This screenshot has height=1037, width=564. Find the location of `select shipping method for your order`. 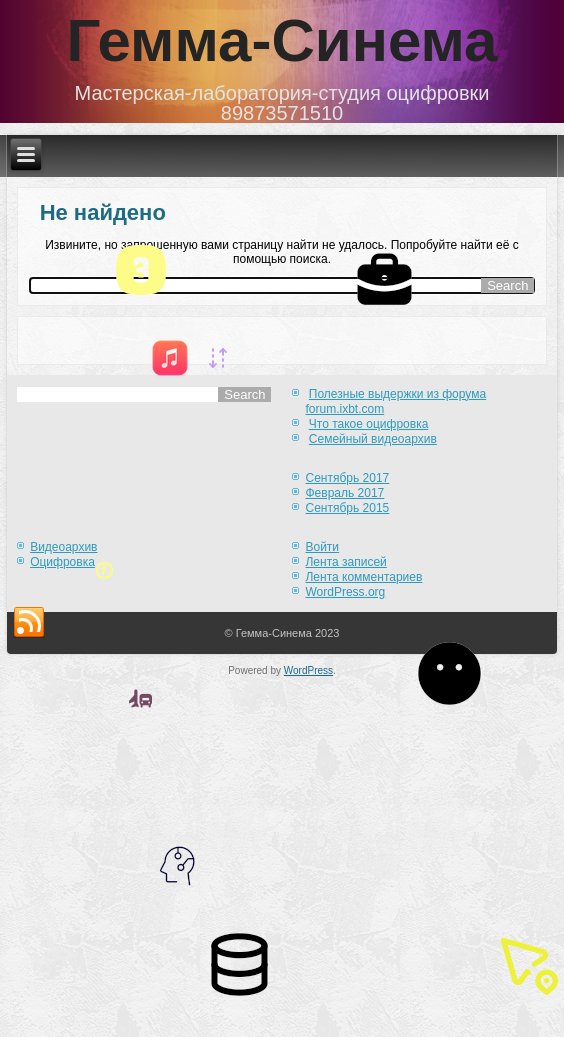

select shipping method for your order is located at coordinates (140, 698).